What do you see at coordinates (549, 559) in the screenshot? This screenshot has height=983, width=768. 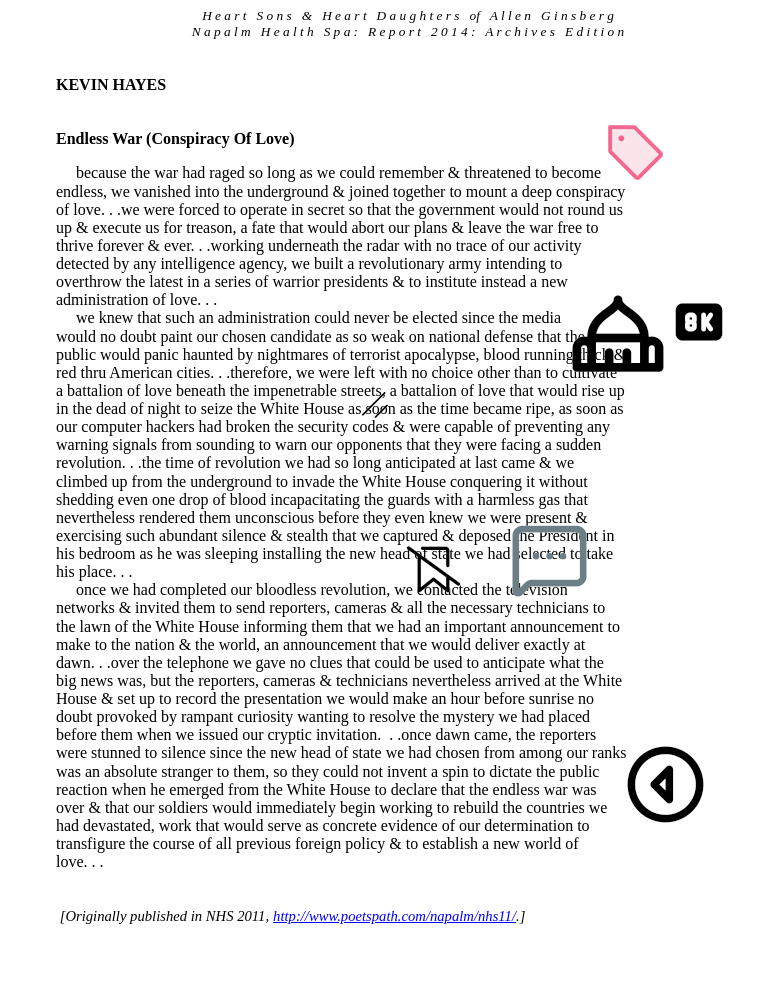 I see `view more messages or conversation options` at bounding box center [549, 559].